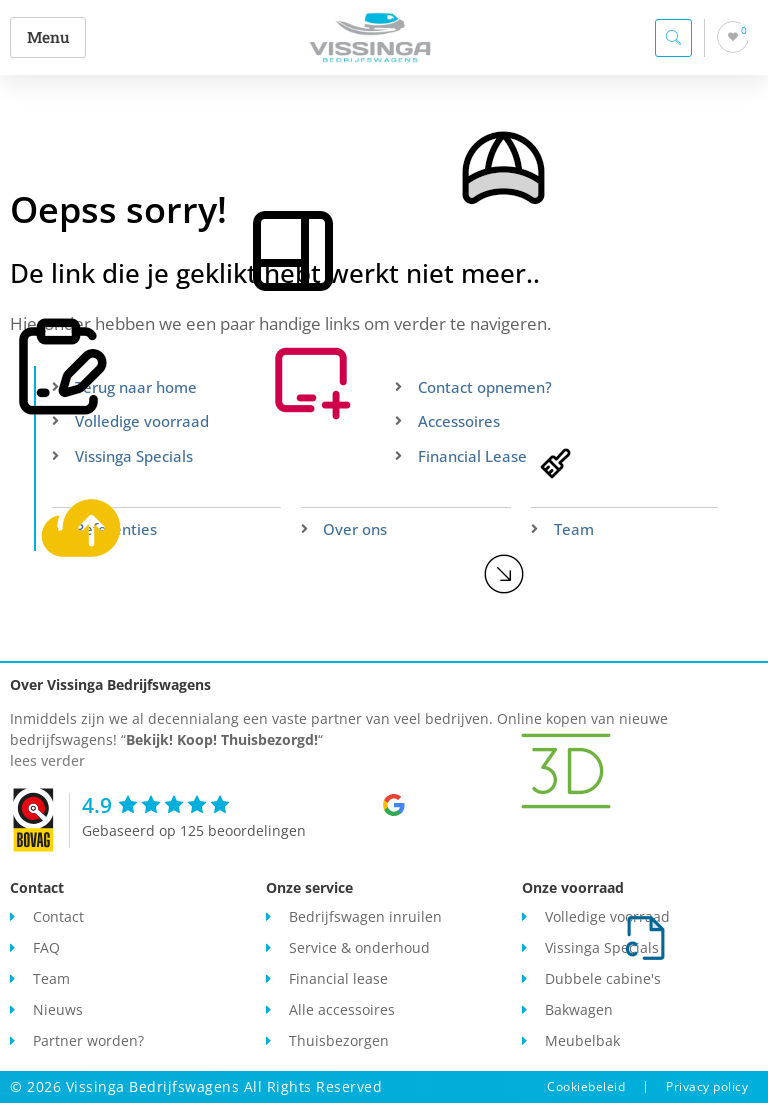  What do you see at coordinates (504, 574) in the screenshot?
I see `navigate to the next item diagonally` at bounding box center [504, 574].